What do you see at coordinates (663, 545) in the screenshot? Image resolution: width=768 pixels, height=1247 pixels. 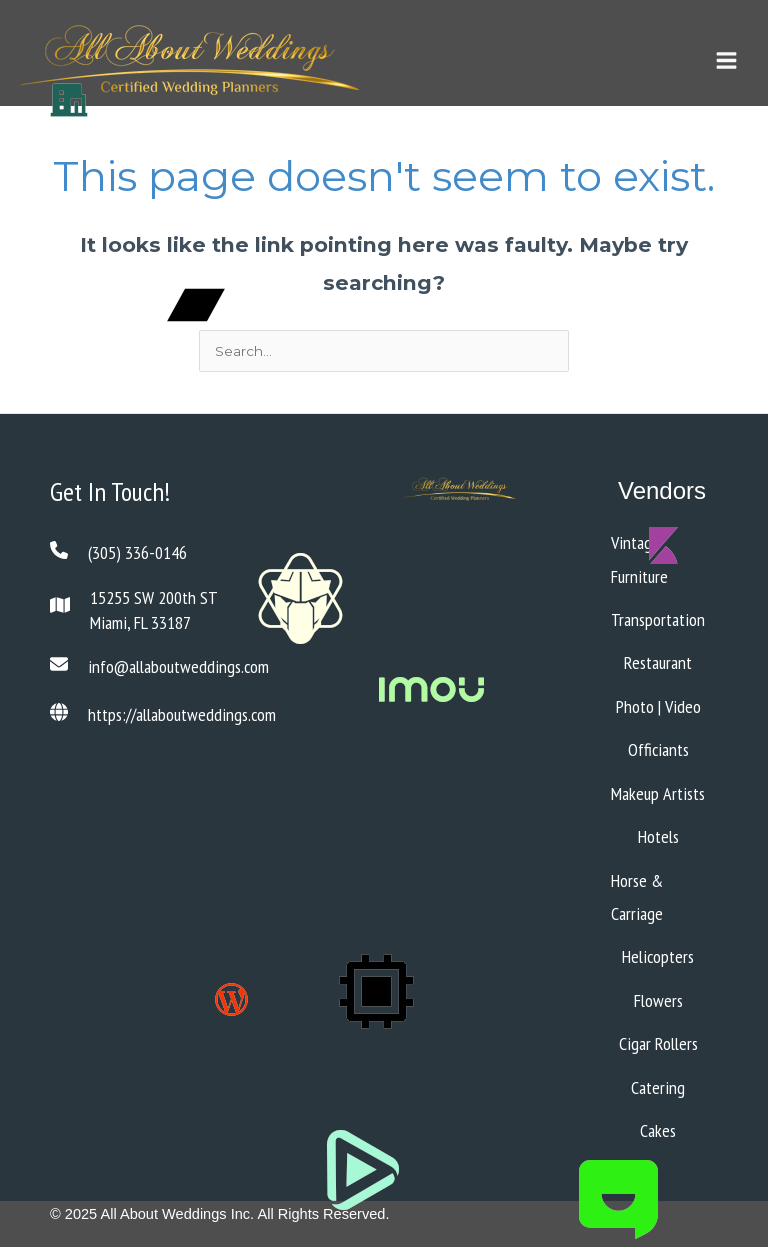 I see `open kibana dashboard` at bounding box center [663, 545].